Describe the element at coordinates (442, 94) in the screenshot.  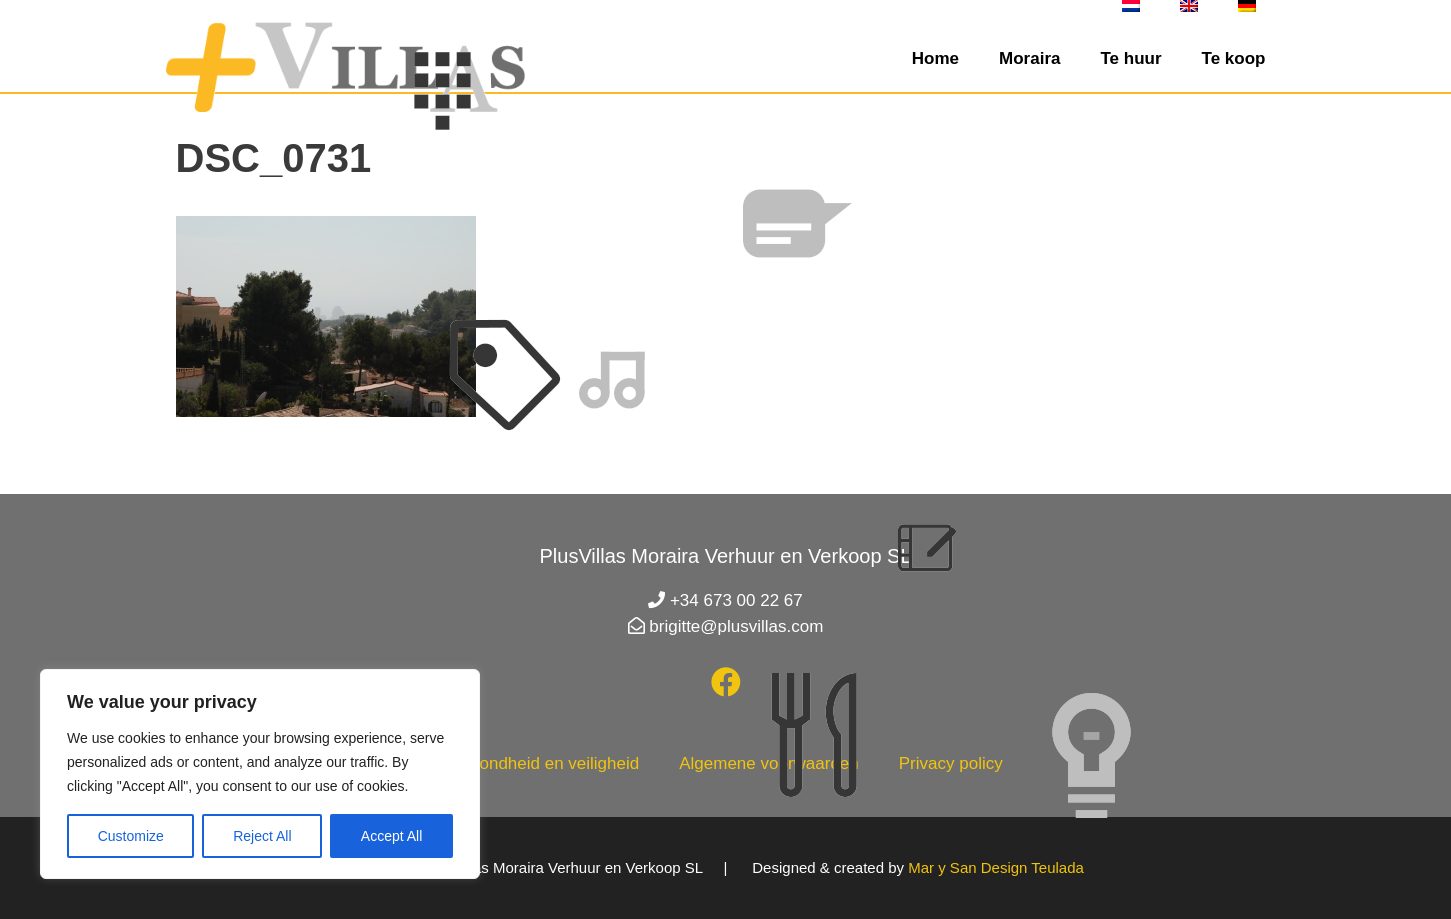
I see `open the phone dialpad` at that location.